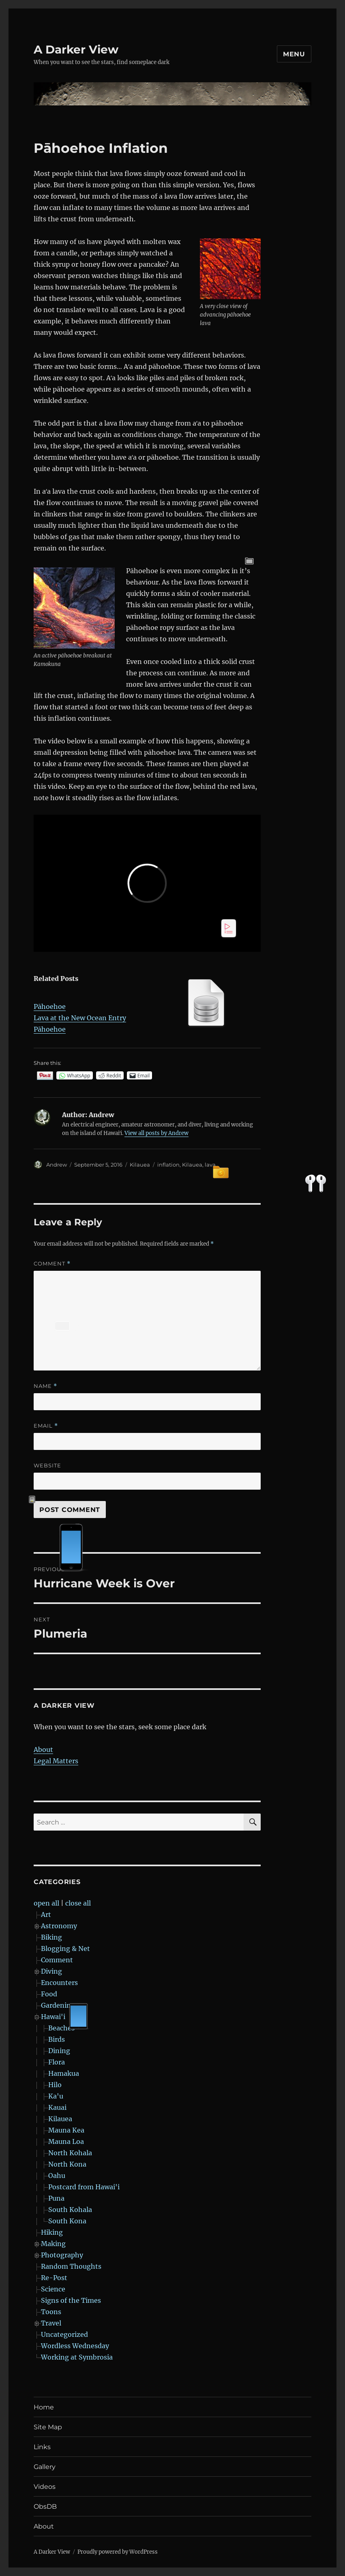 This screenshot has width=345, height=2576. What do you see at coordinates (221, 1172) in the screenshot?
I see `open folder containing financial documents` at bounding box center [221, 1172].